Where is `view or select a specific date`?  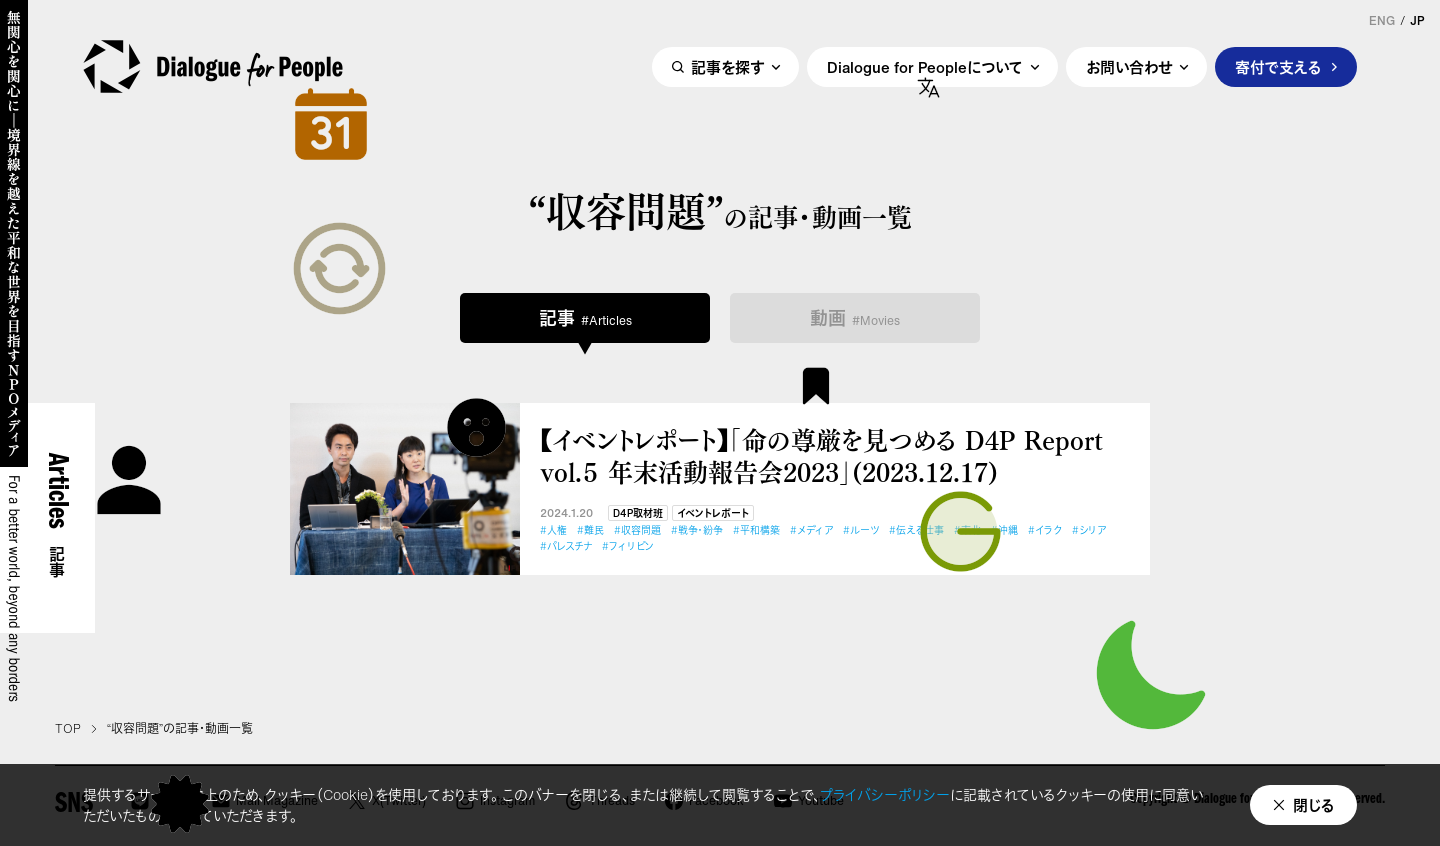 view or select a specific date is located at coordinates (331, 124).